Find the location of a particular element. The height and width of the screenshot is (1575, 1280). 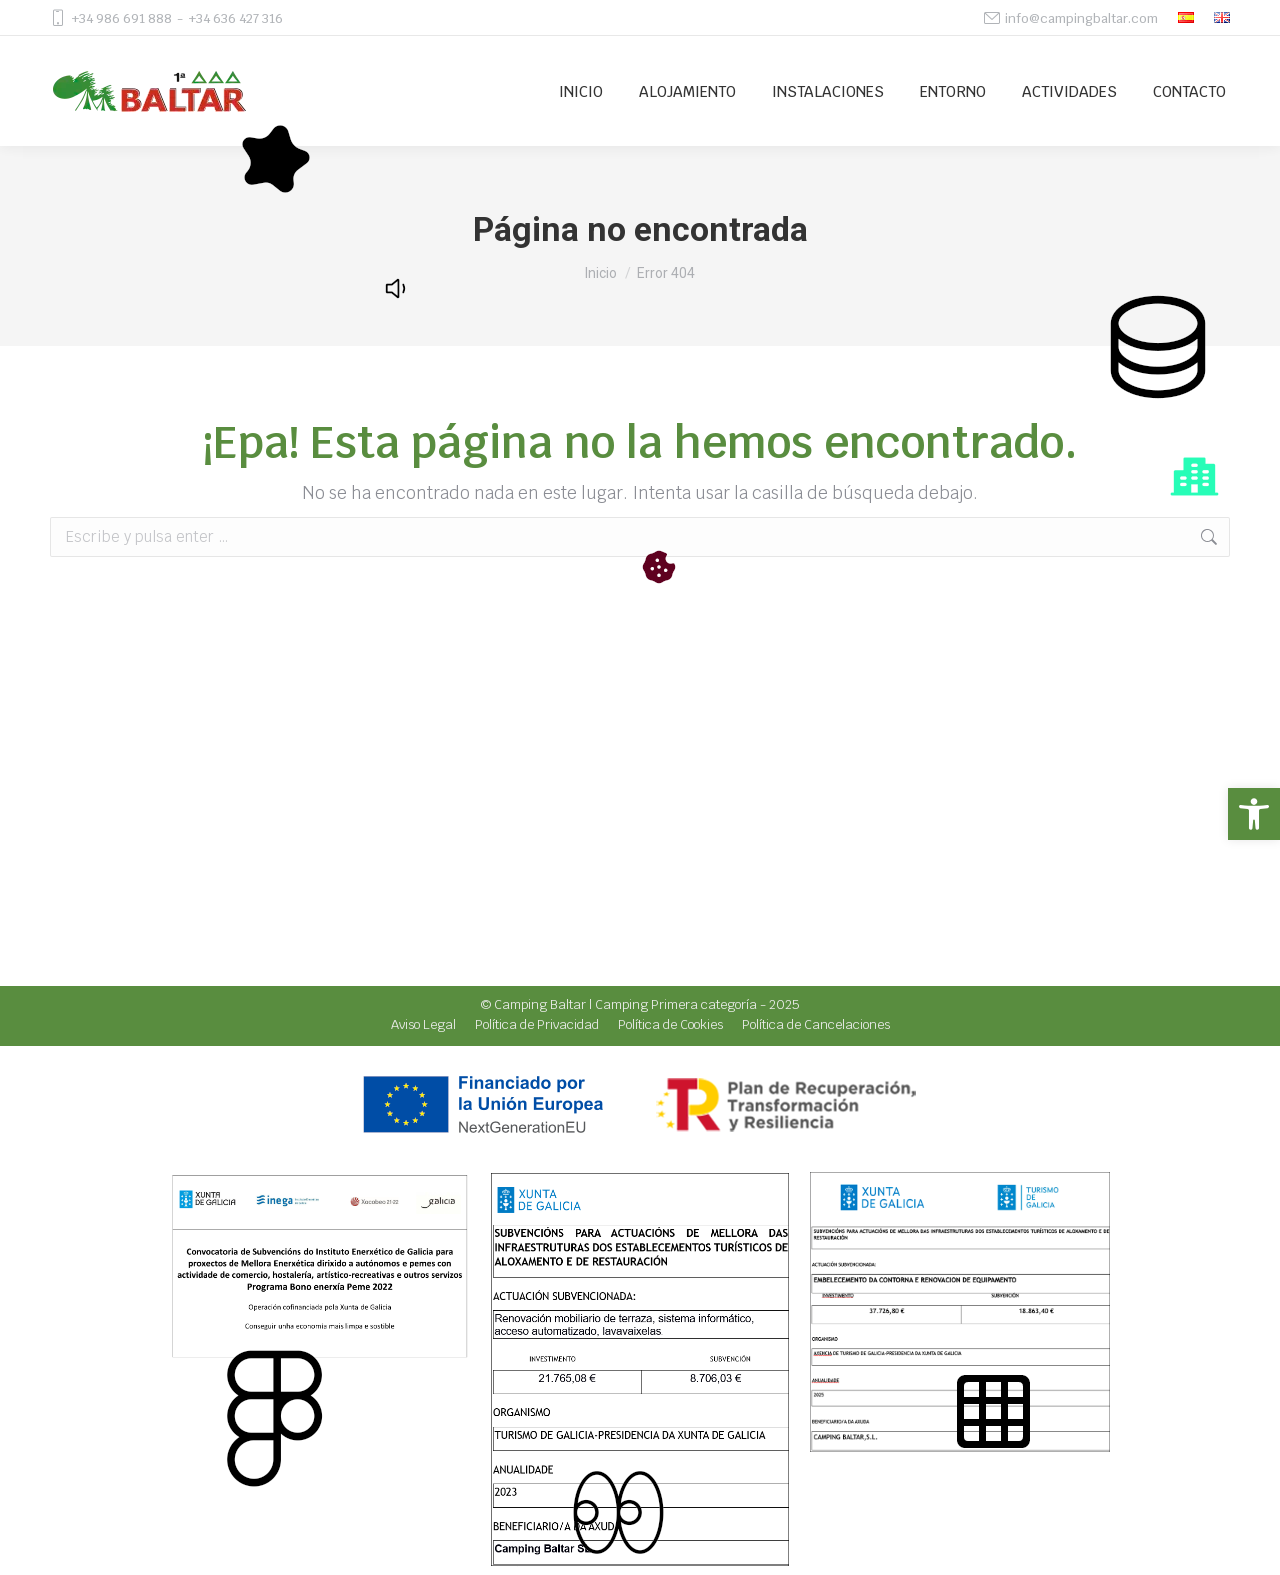

adjust audio to low volume level is located at coordinates (395, 288).